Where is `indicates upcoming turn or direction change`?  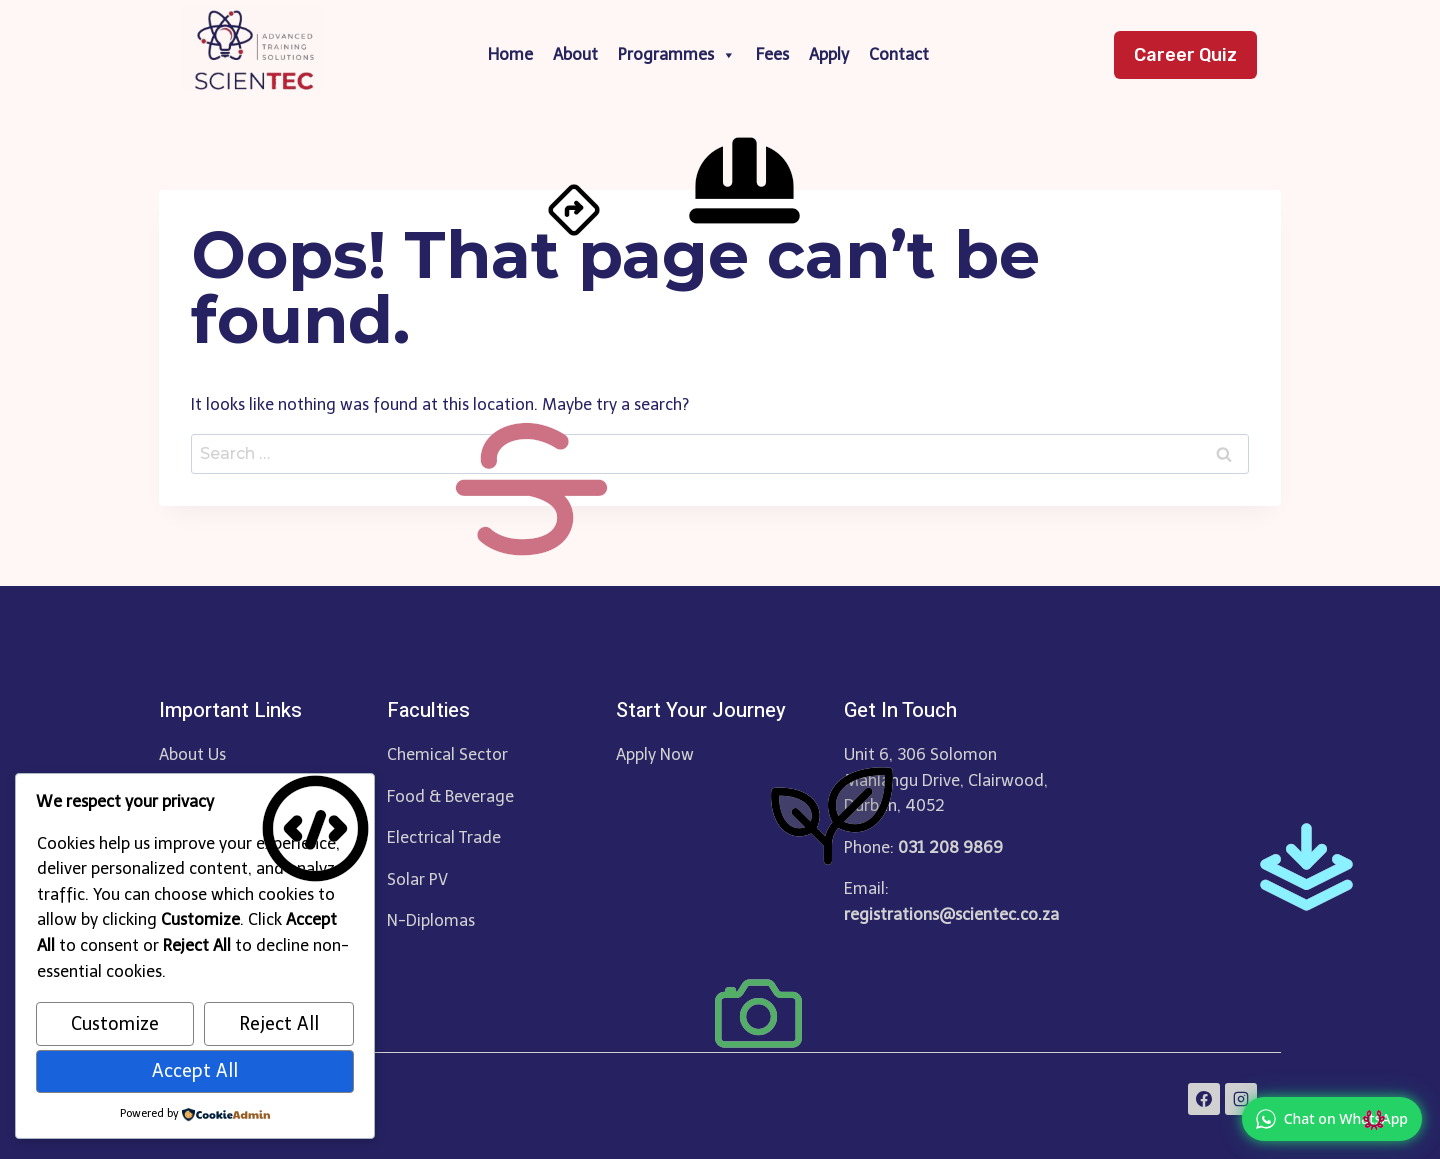
indicates upcoming turn or direction change is located at coordinates (574, 210).